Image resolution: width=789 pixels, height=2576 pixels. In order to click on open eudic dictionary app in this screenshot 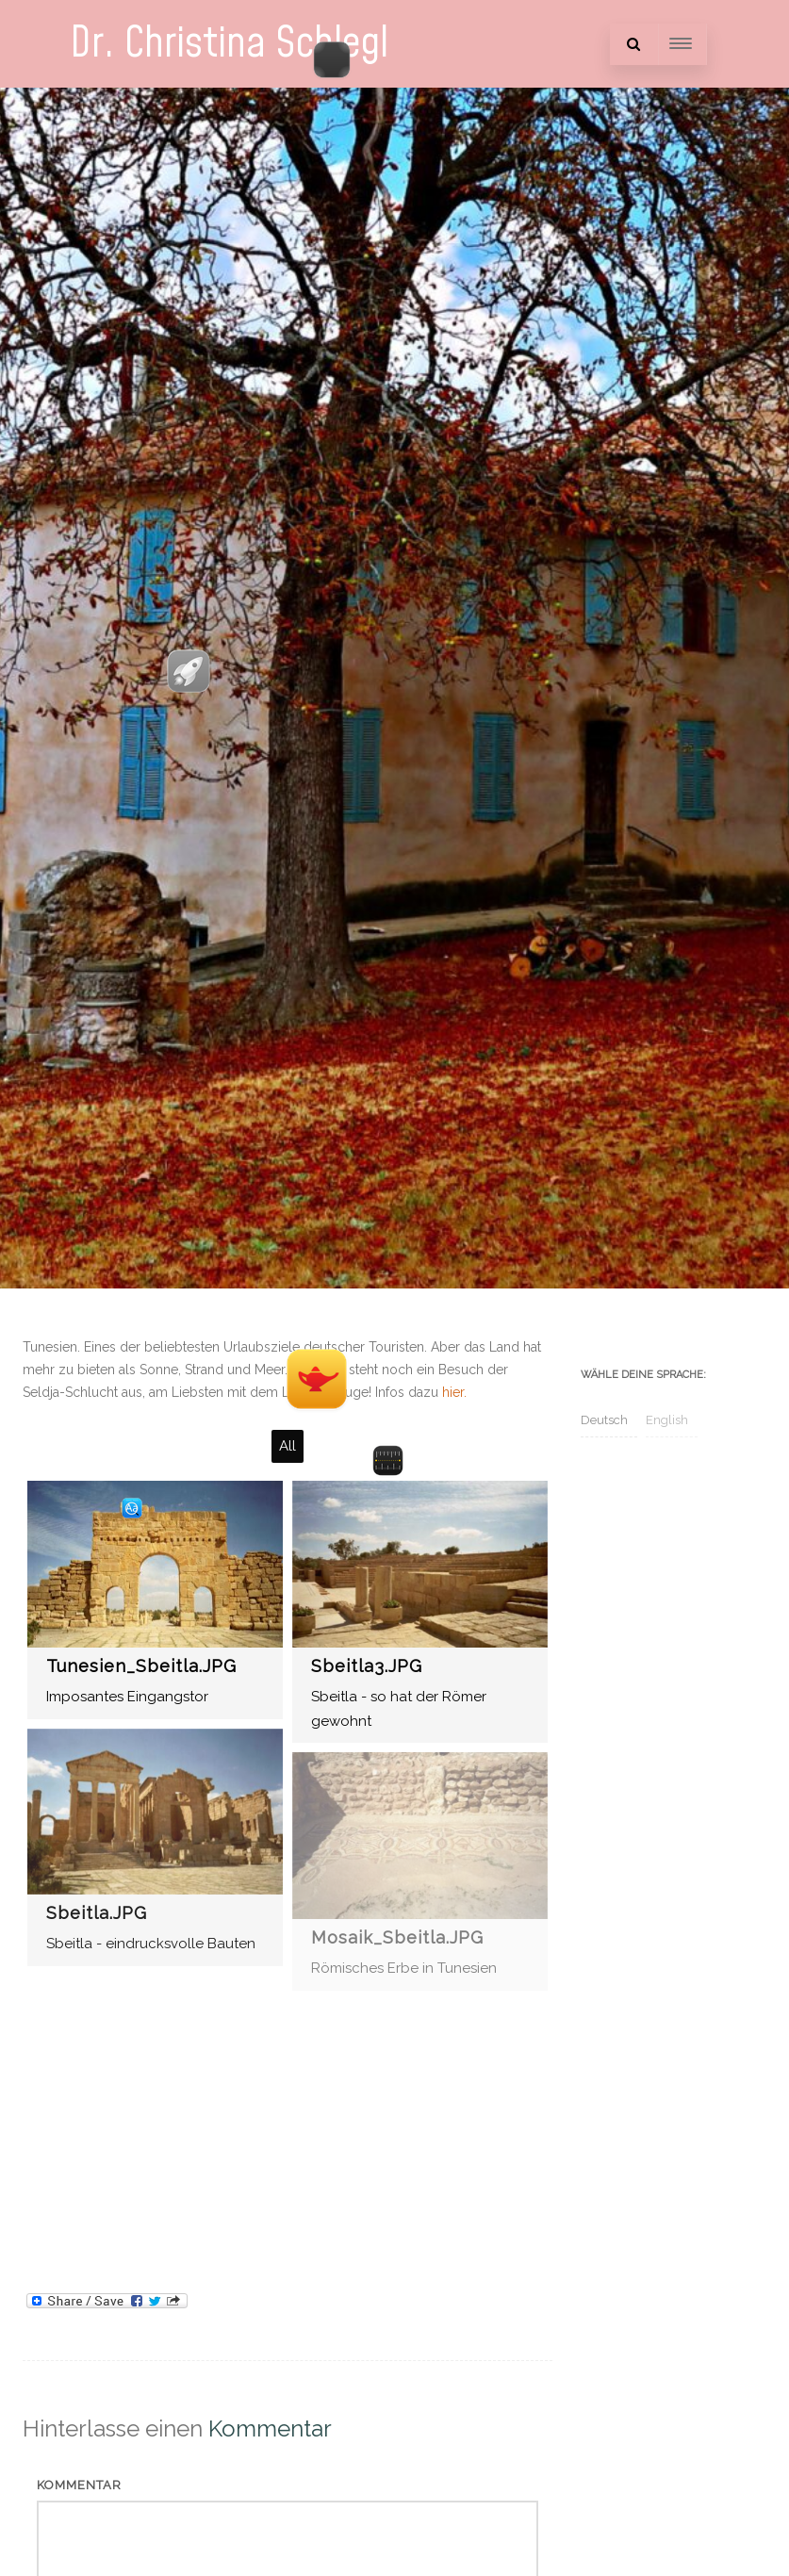, I will do `click(132, 1508)`.